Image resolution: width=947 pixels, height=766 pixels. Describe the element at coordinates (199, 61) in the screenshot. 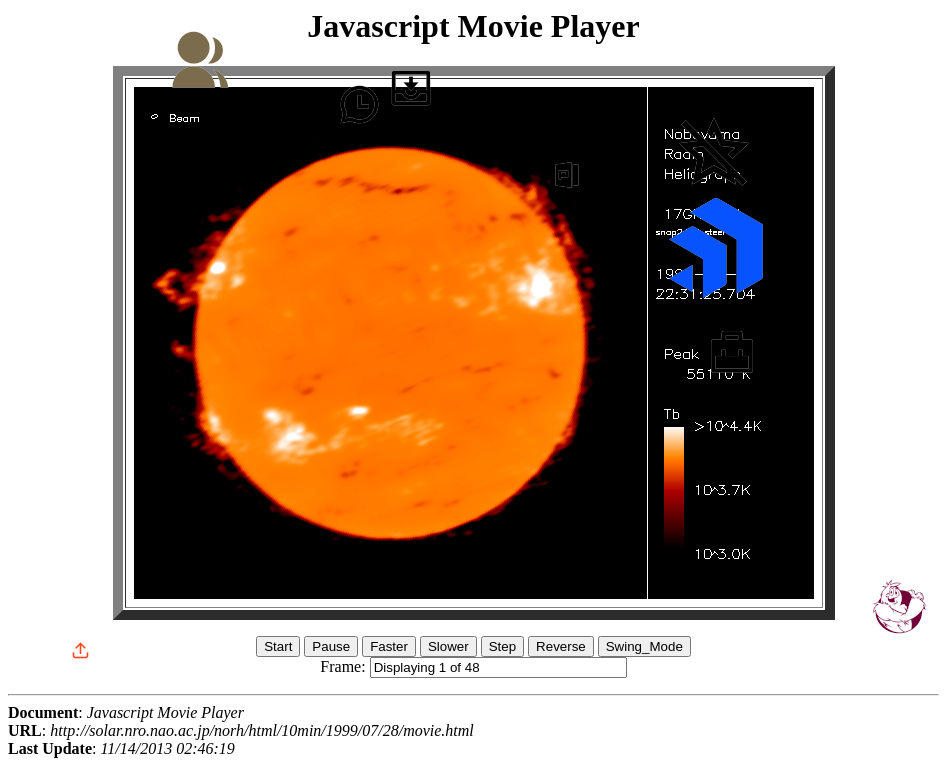

I see `view group members` at that location.